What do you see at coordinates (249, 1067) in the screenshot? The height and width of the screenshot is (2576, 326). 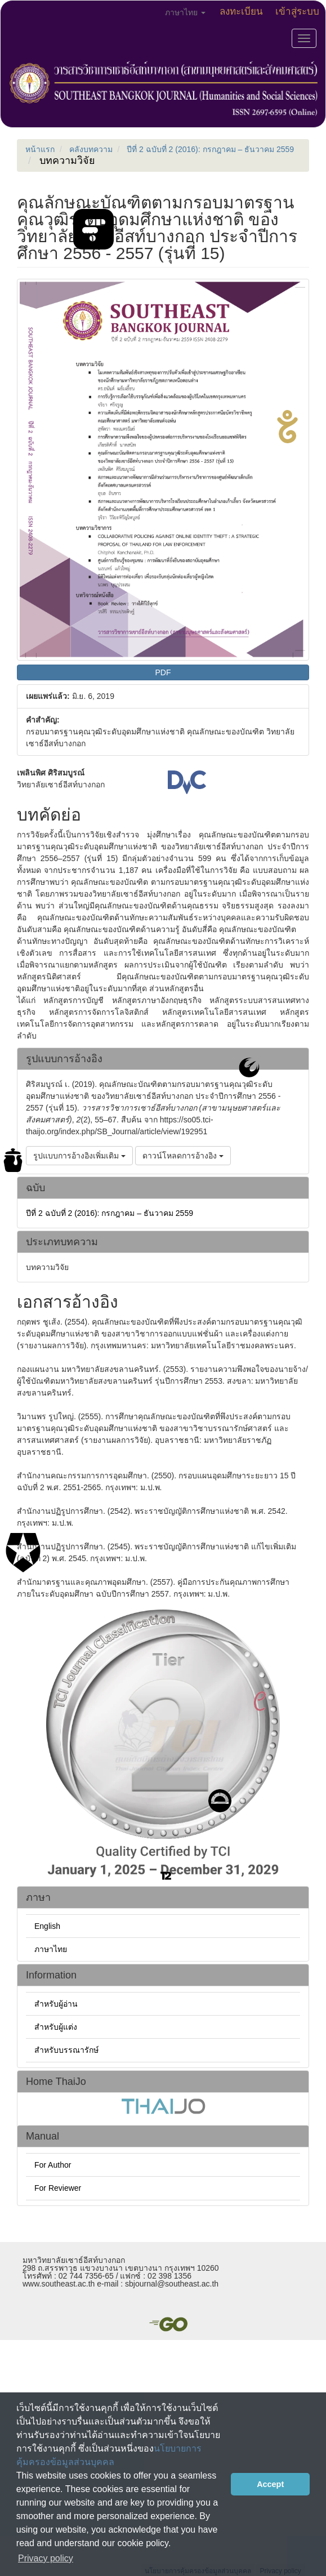 I see `phoenix squadron logo from star wars rebels` at bounding box center [249, 1067].